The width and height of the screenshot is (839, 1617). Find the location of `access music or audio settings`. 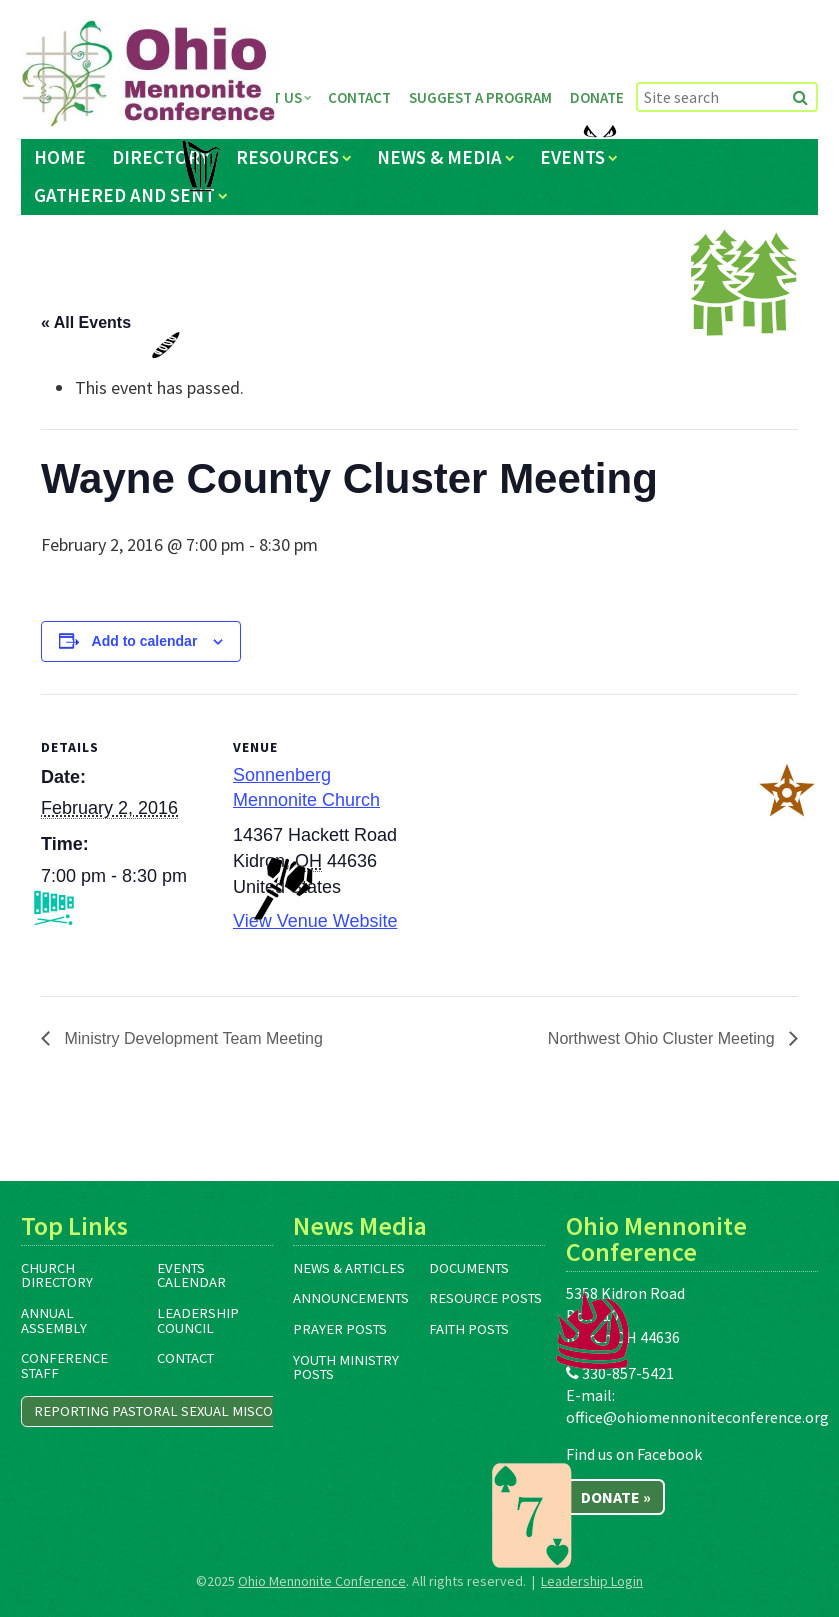

access music or audio settings is located at coordinates (200, 165).